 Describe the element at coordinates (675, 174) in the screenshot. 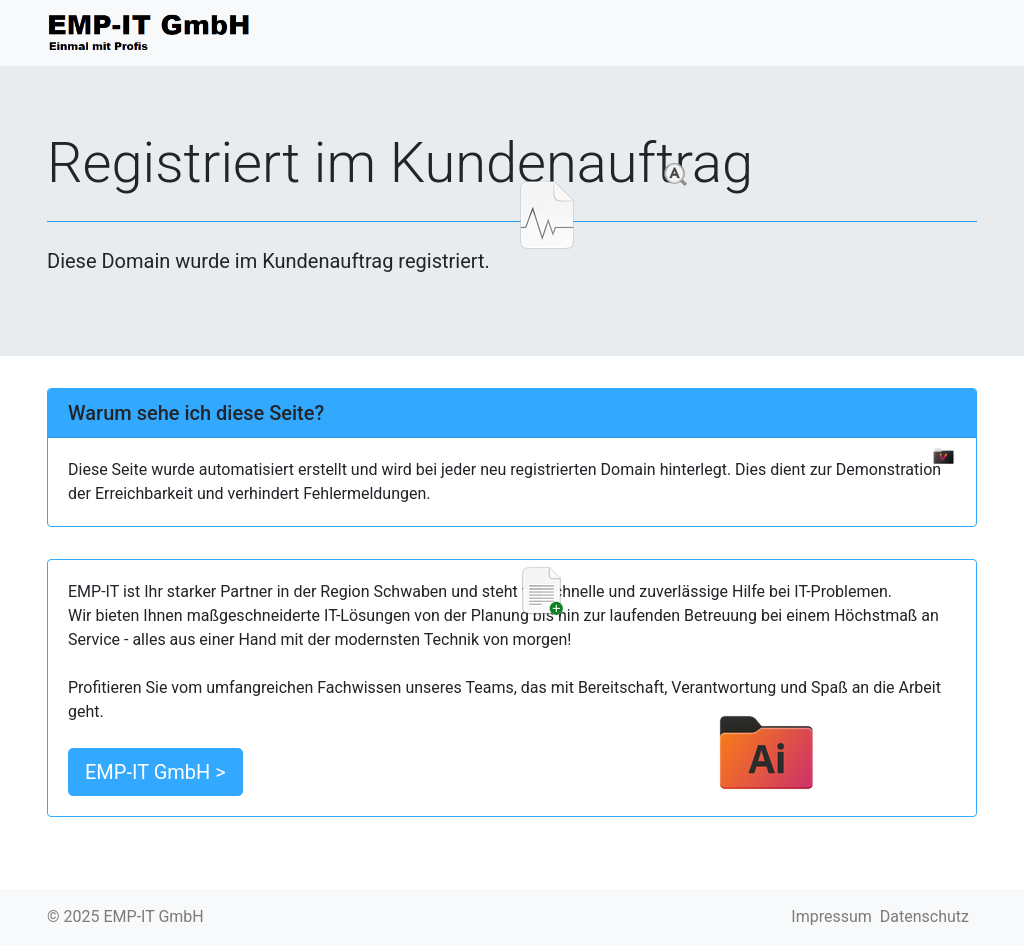

I see `search for files or documents` at that location.